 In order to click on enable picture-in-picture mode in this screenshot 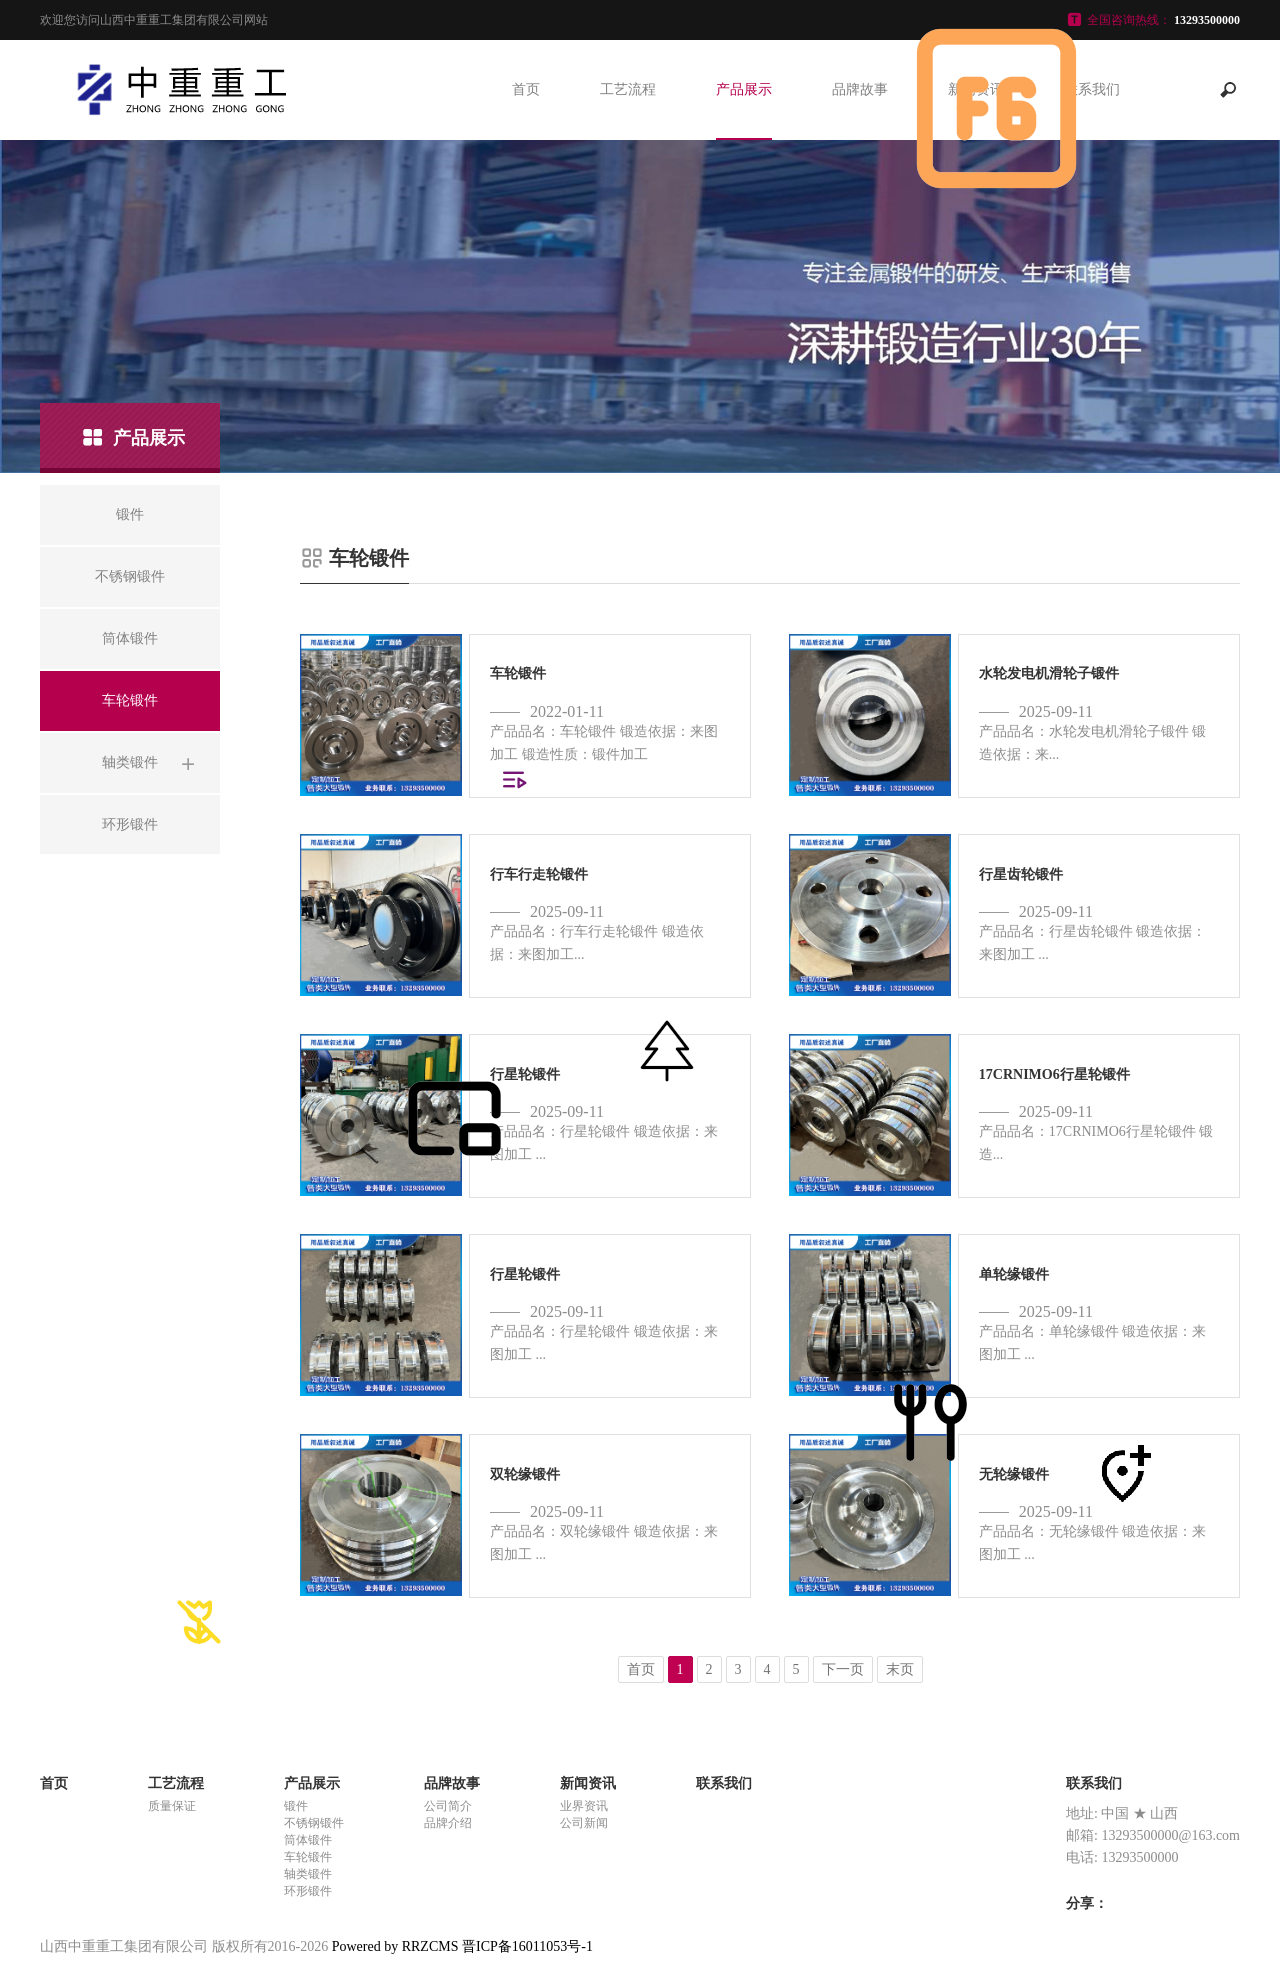, I will do `click(454, 1118)`.